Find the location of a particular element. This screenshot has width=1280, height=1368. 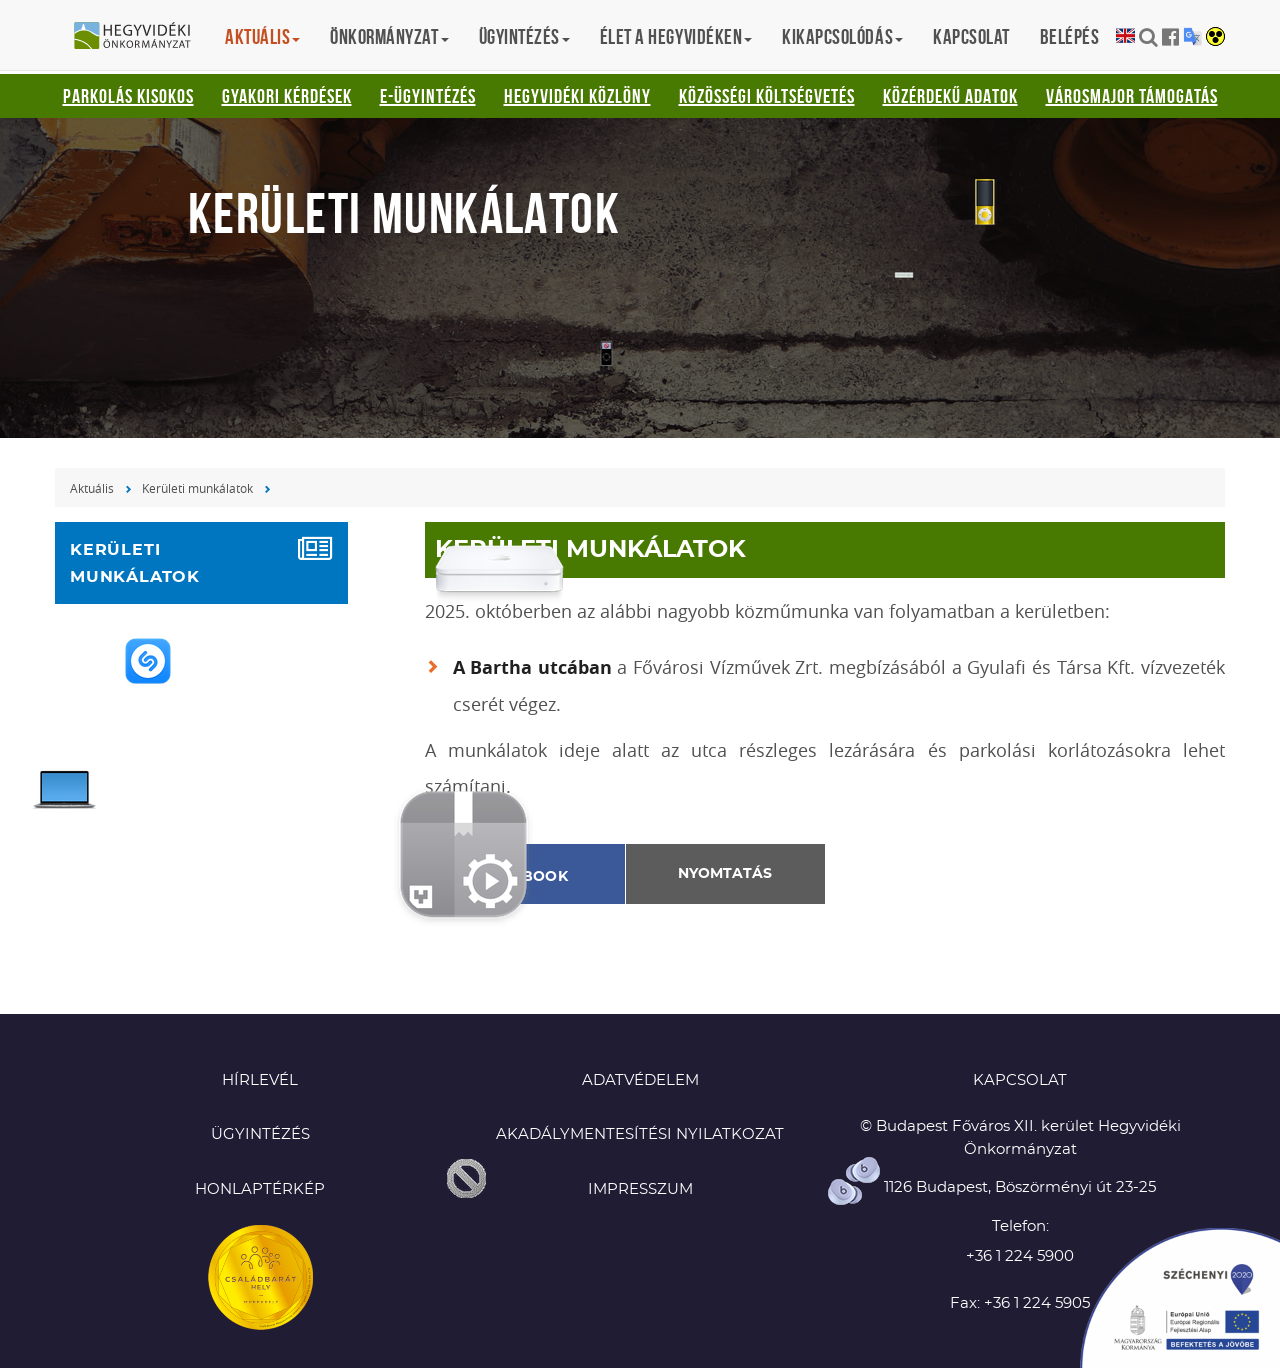

access YaST AutoYaST system configuration is located at coordinates (463, 856).